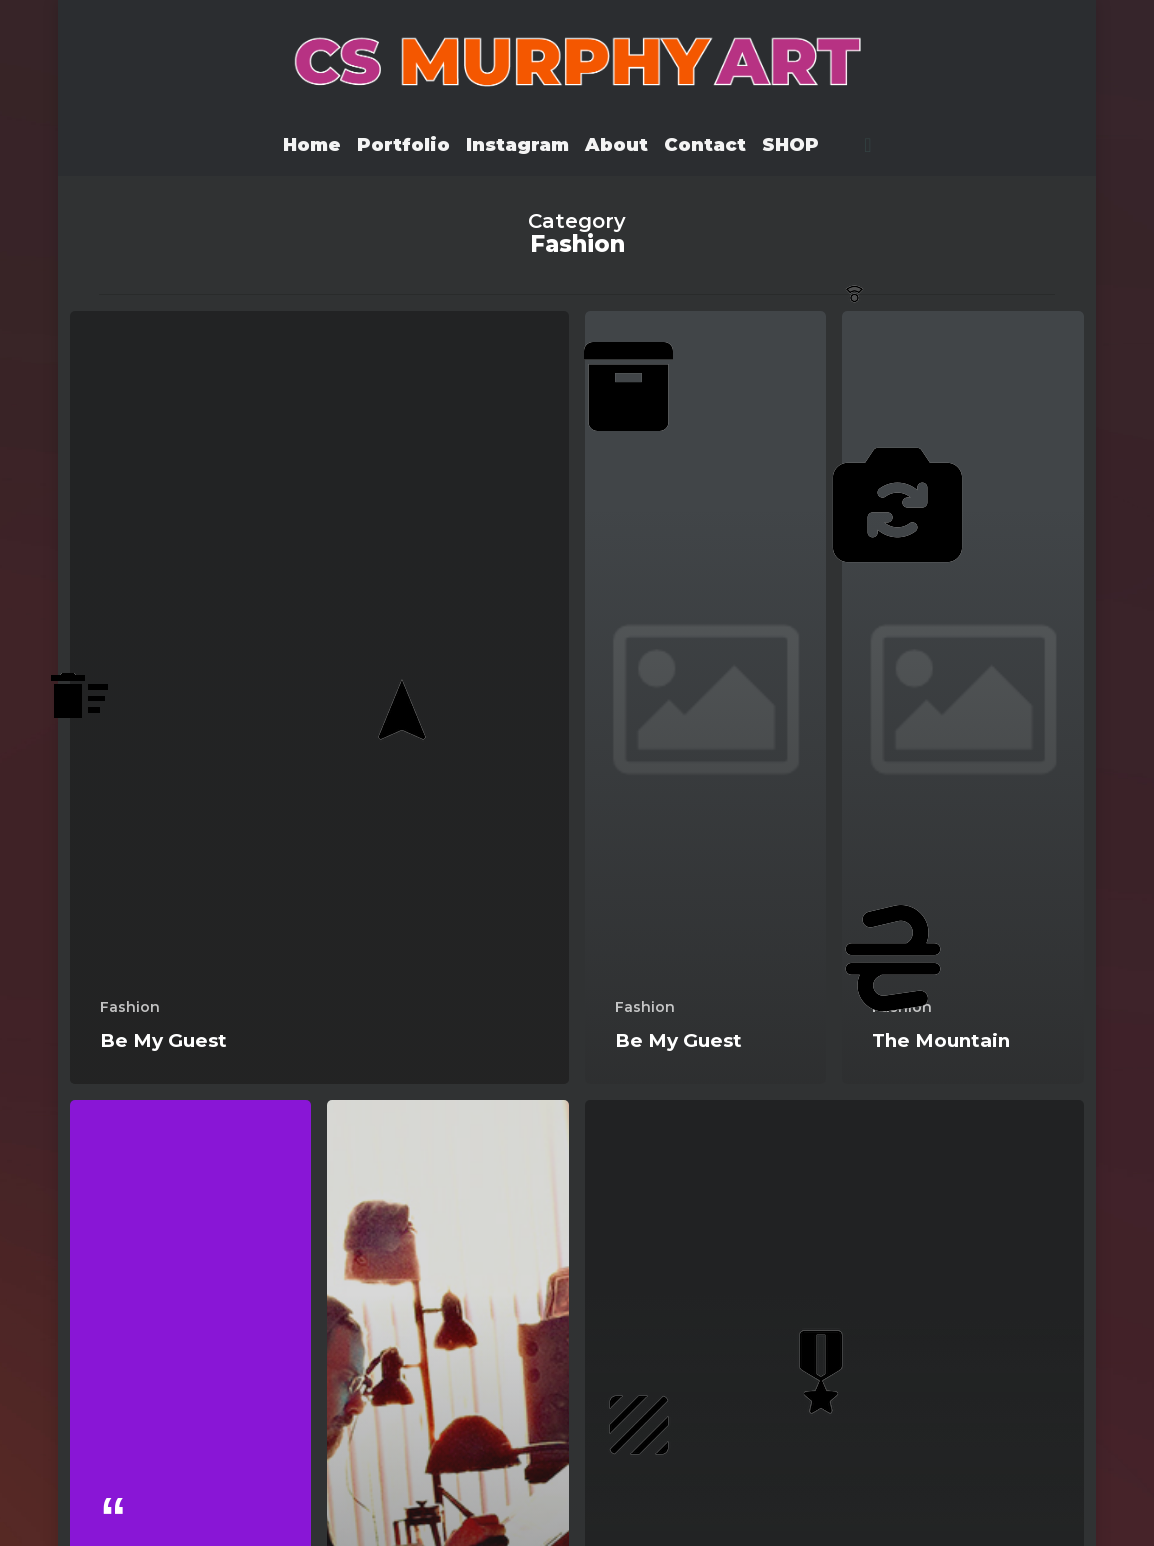  Describe the element at coordinates (628, 386) in the screenshot. I see `access storage or archived files` at that location.